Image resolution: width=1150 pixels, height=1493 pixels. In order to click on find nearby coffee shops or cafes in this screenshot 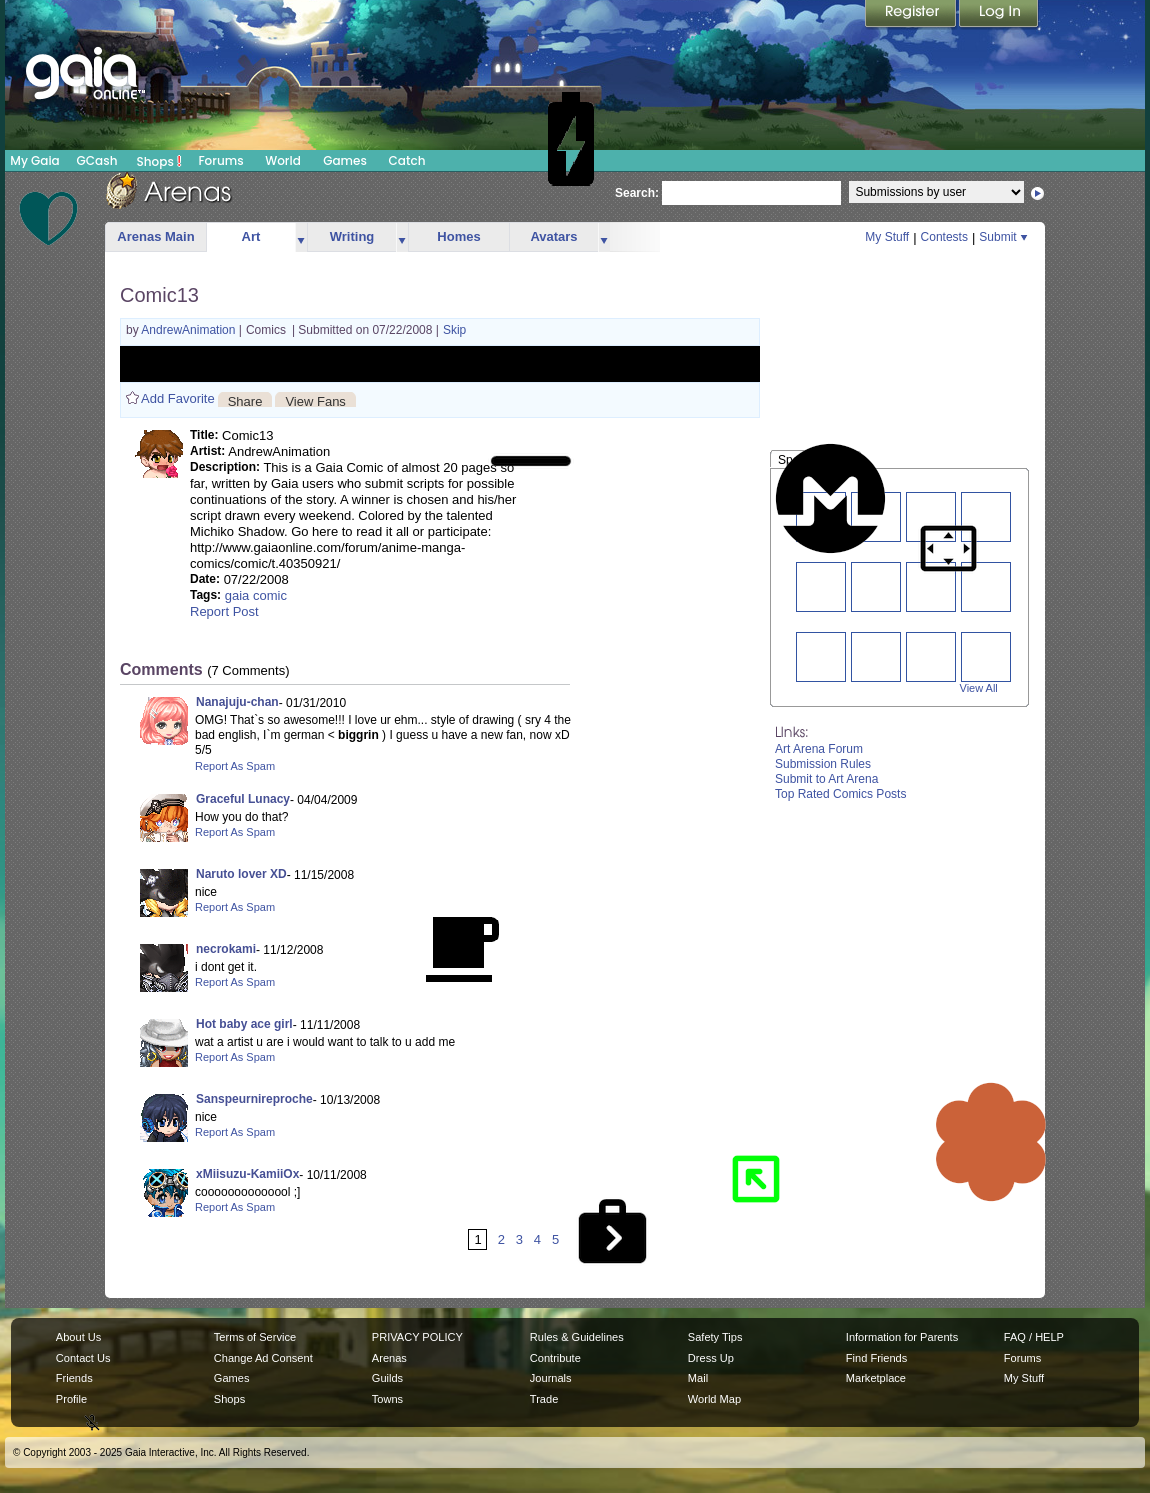, I will do `click(462, 949)`.